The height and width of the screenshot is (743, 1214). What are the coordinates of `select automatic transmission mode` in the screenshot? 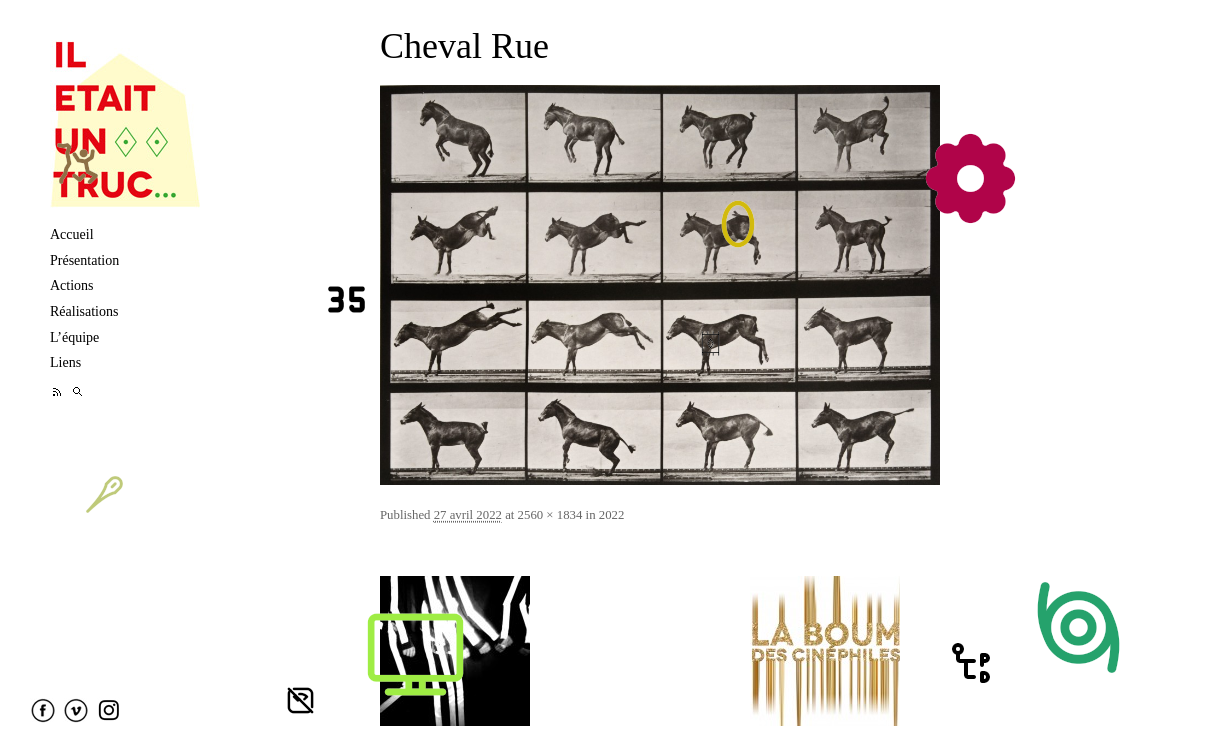 It's located at (972, 663).